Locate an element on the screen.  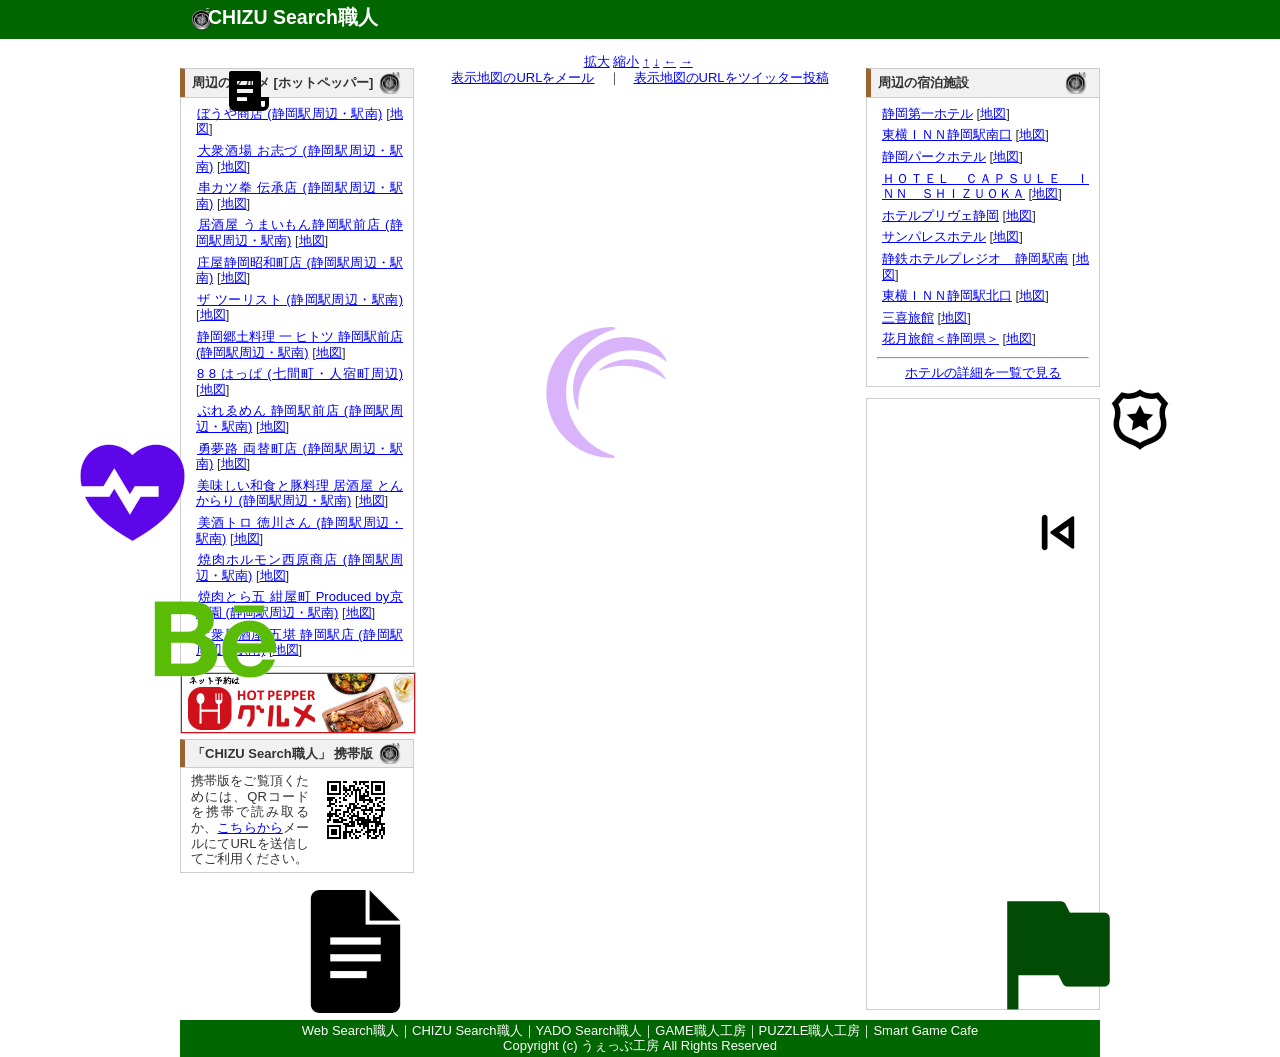
flag or mark an item for follow-up is located at coordinates (1058, 952).